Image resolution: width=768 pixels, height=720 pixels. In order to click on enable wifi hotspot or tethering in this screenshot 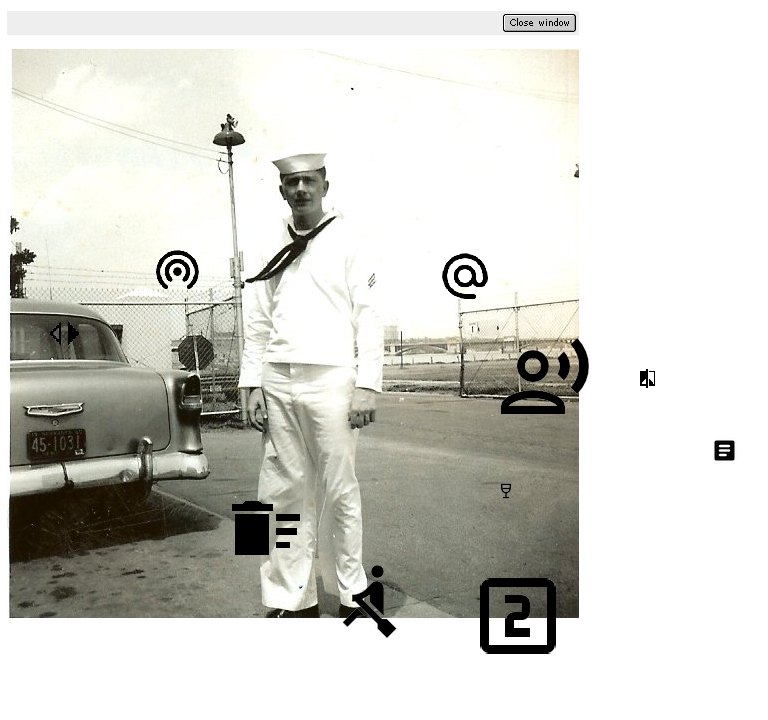, I will do `click(177, 269)`.